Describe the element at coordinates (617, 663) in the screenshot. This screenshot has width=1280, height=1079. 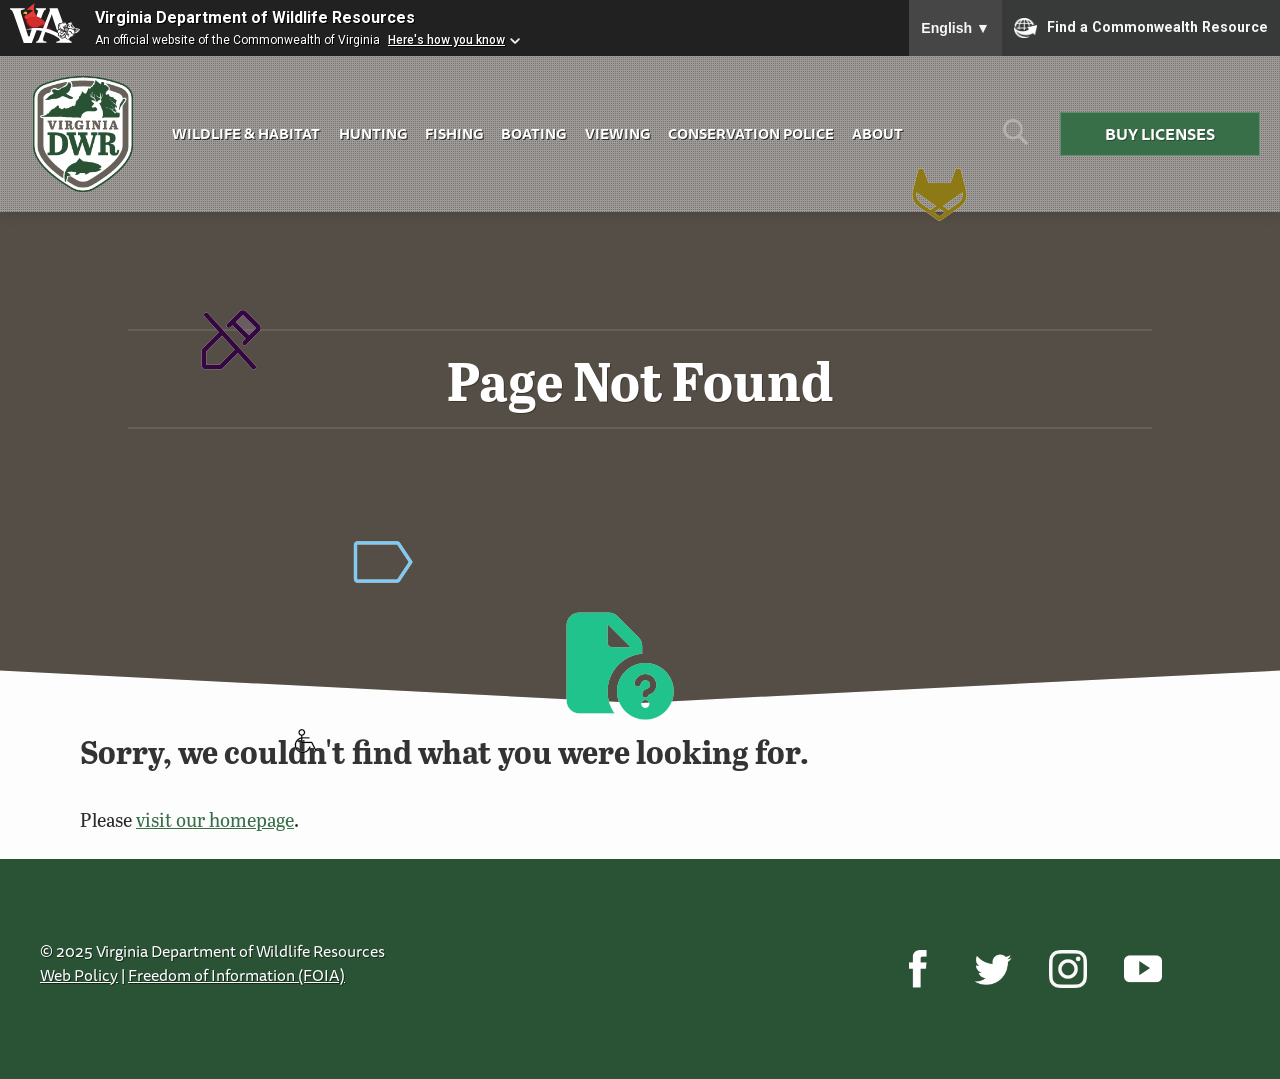
I see `get help or info about this file` at that location.